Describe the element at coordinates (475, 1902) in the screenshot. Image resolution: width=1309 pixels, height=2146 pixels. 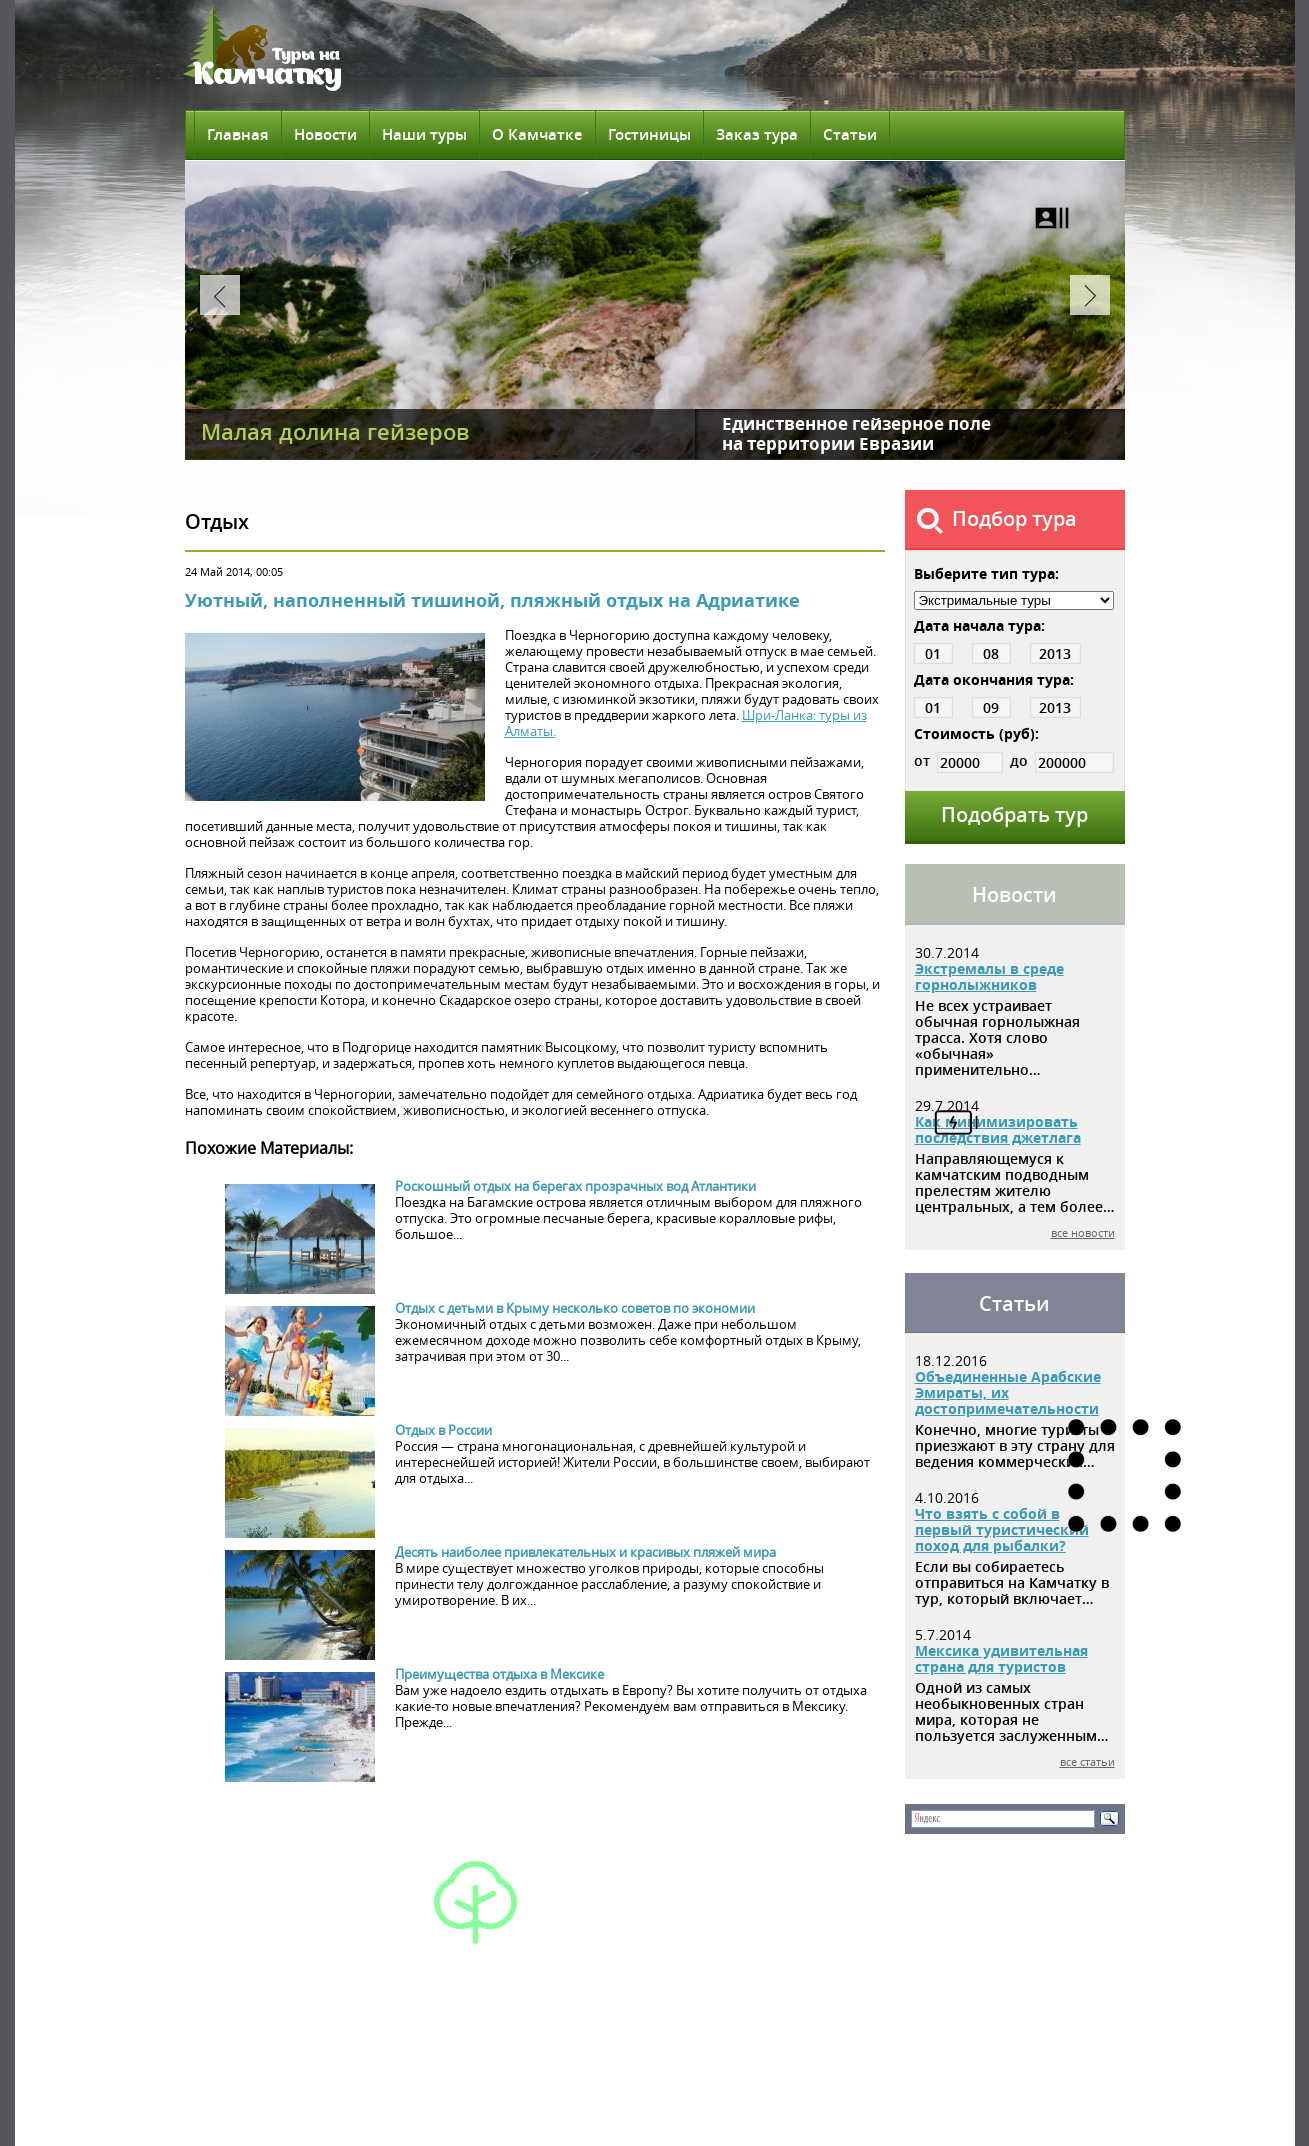
I see `view parks or nature areas nearby` at that location.